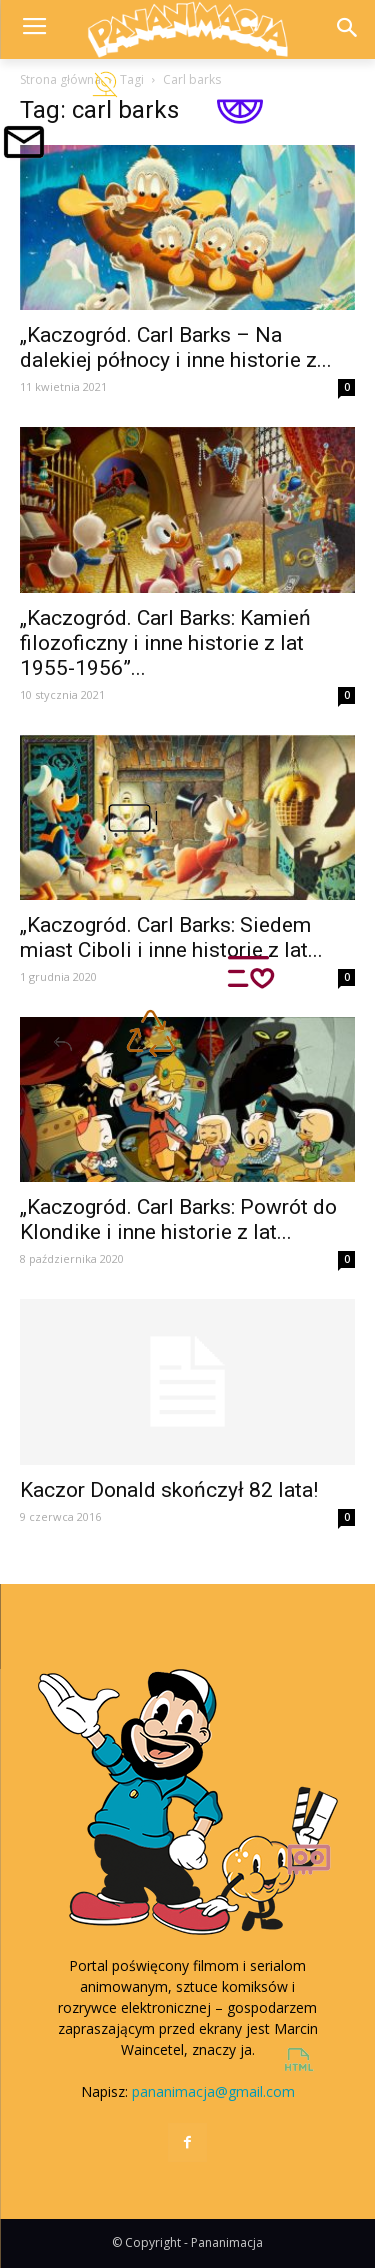  I want to click on webcam is disabled or turned off, so click(106, 85).